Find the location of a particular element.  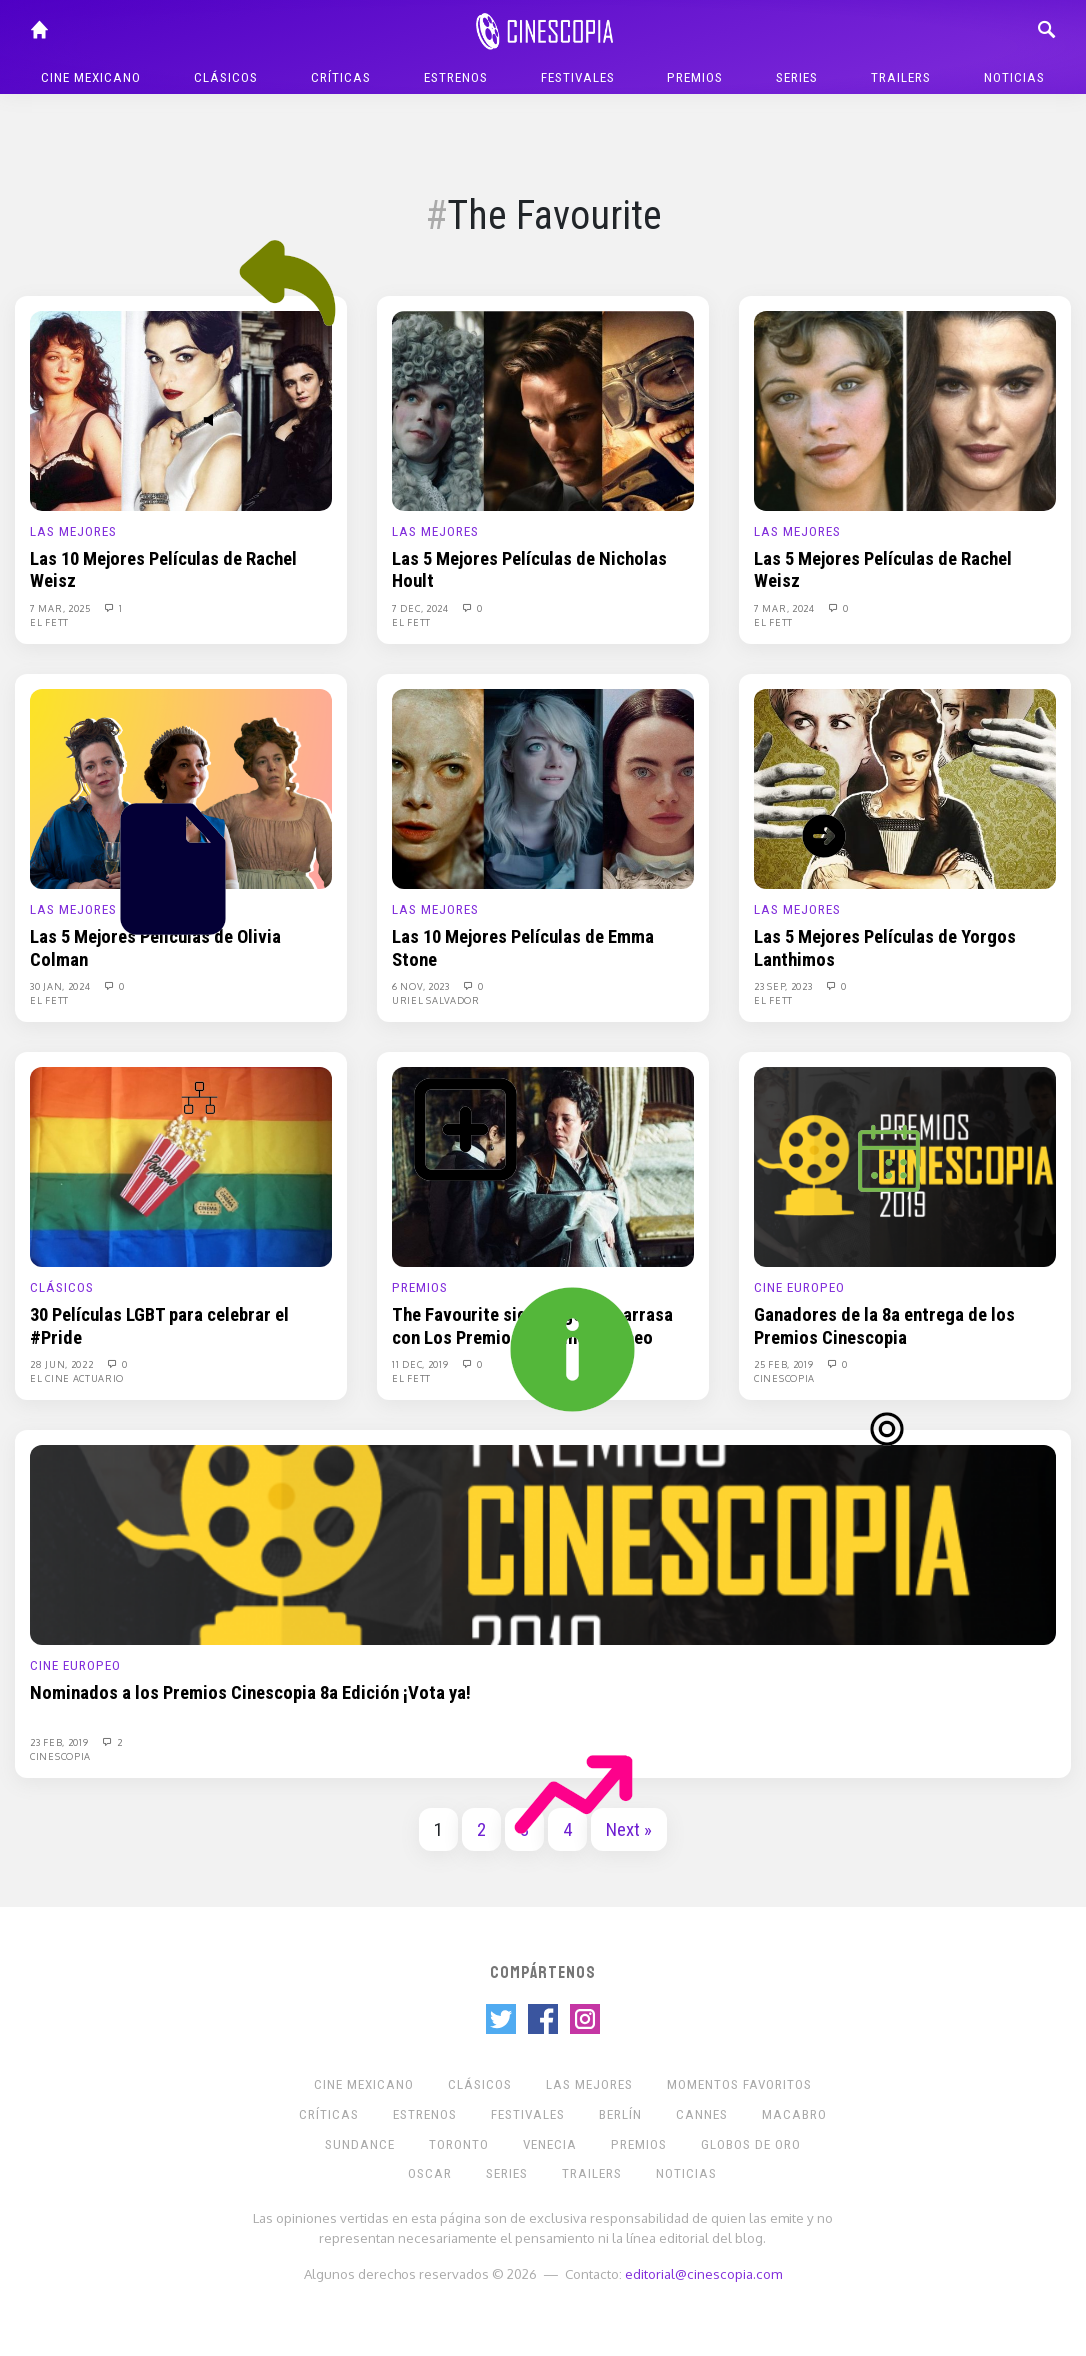

add a new item or entry is located at coordinates (465, 1129).